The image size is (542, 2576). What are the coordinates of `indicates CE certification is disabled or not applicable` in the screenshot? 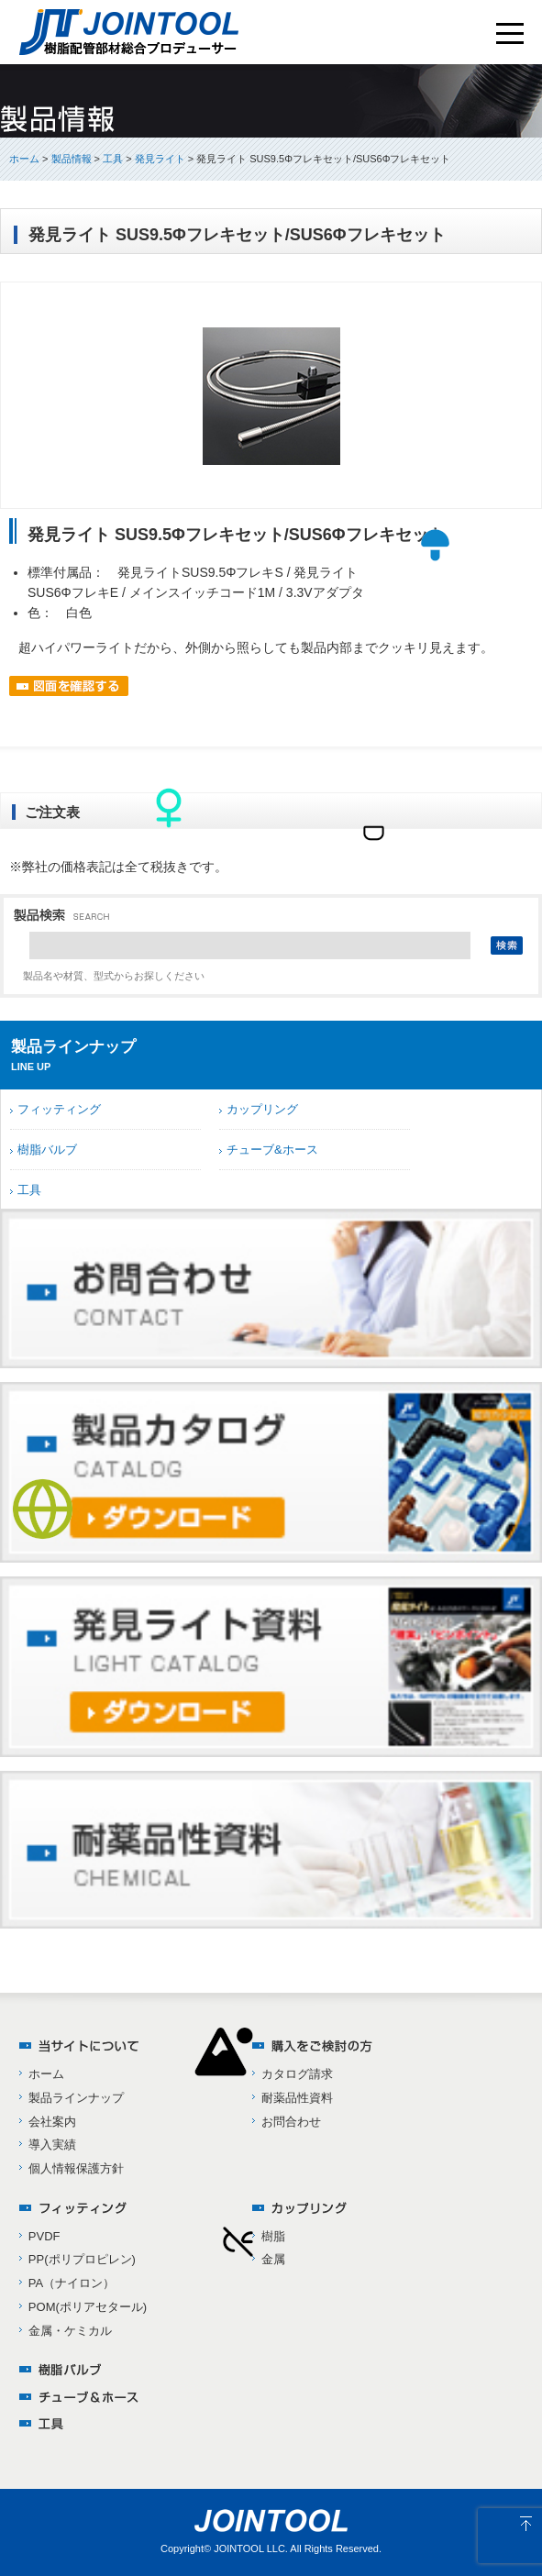 It's located at (238, 2241).